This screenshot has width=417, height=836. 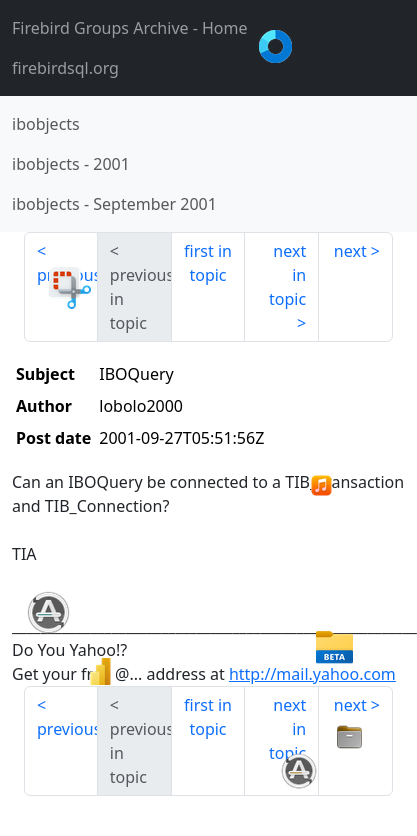 What do you see at coordinates (349, 736) in the screenshot?
I see `open the file manager application` at bounding box center [349, 736].